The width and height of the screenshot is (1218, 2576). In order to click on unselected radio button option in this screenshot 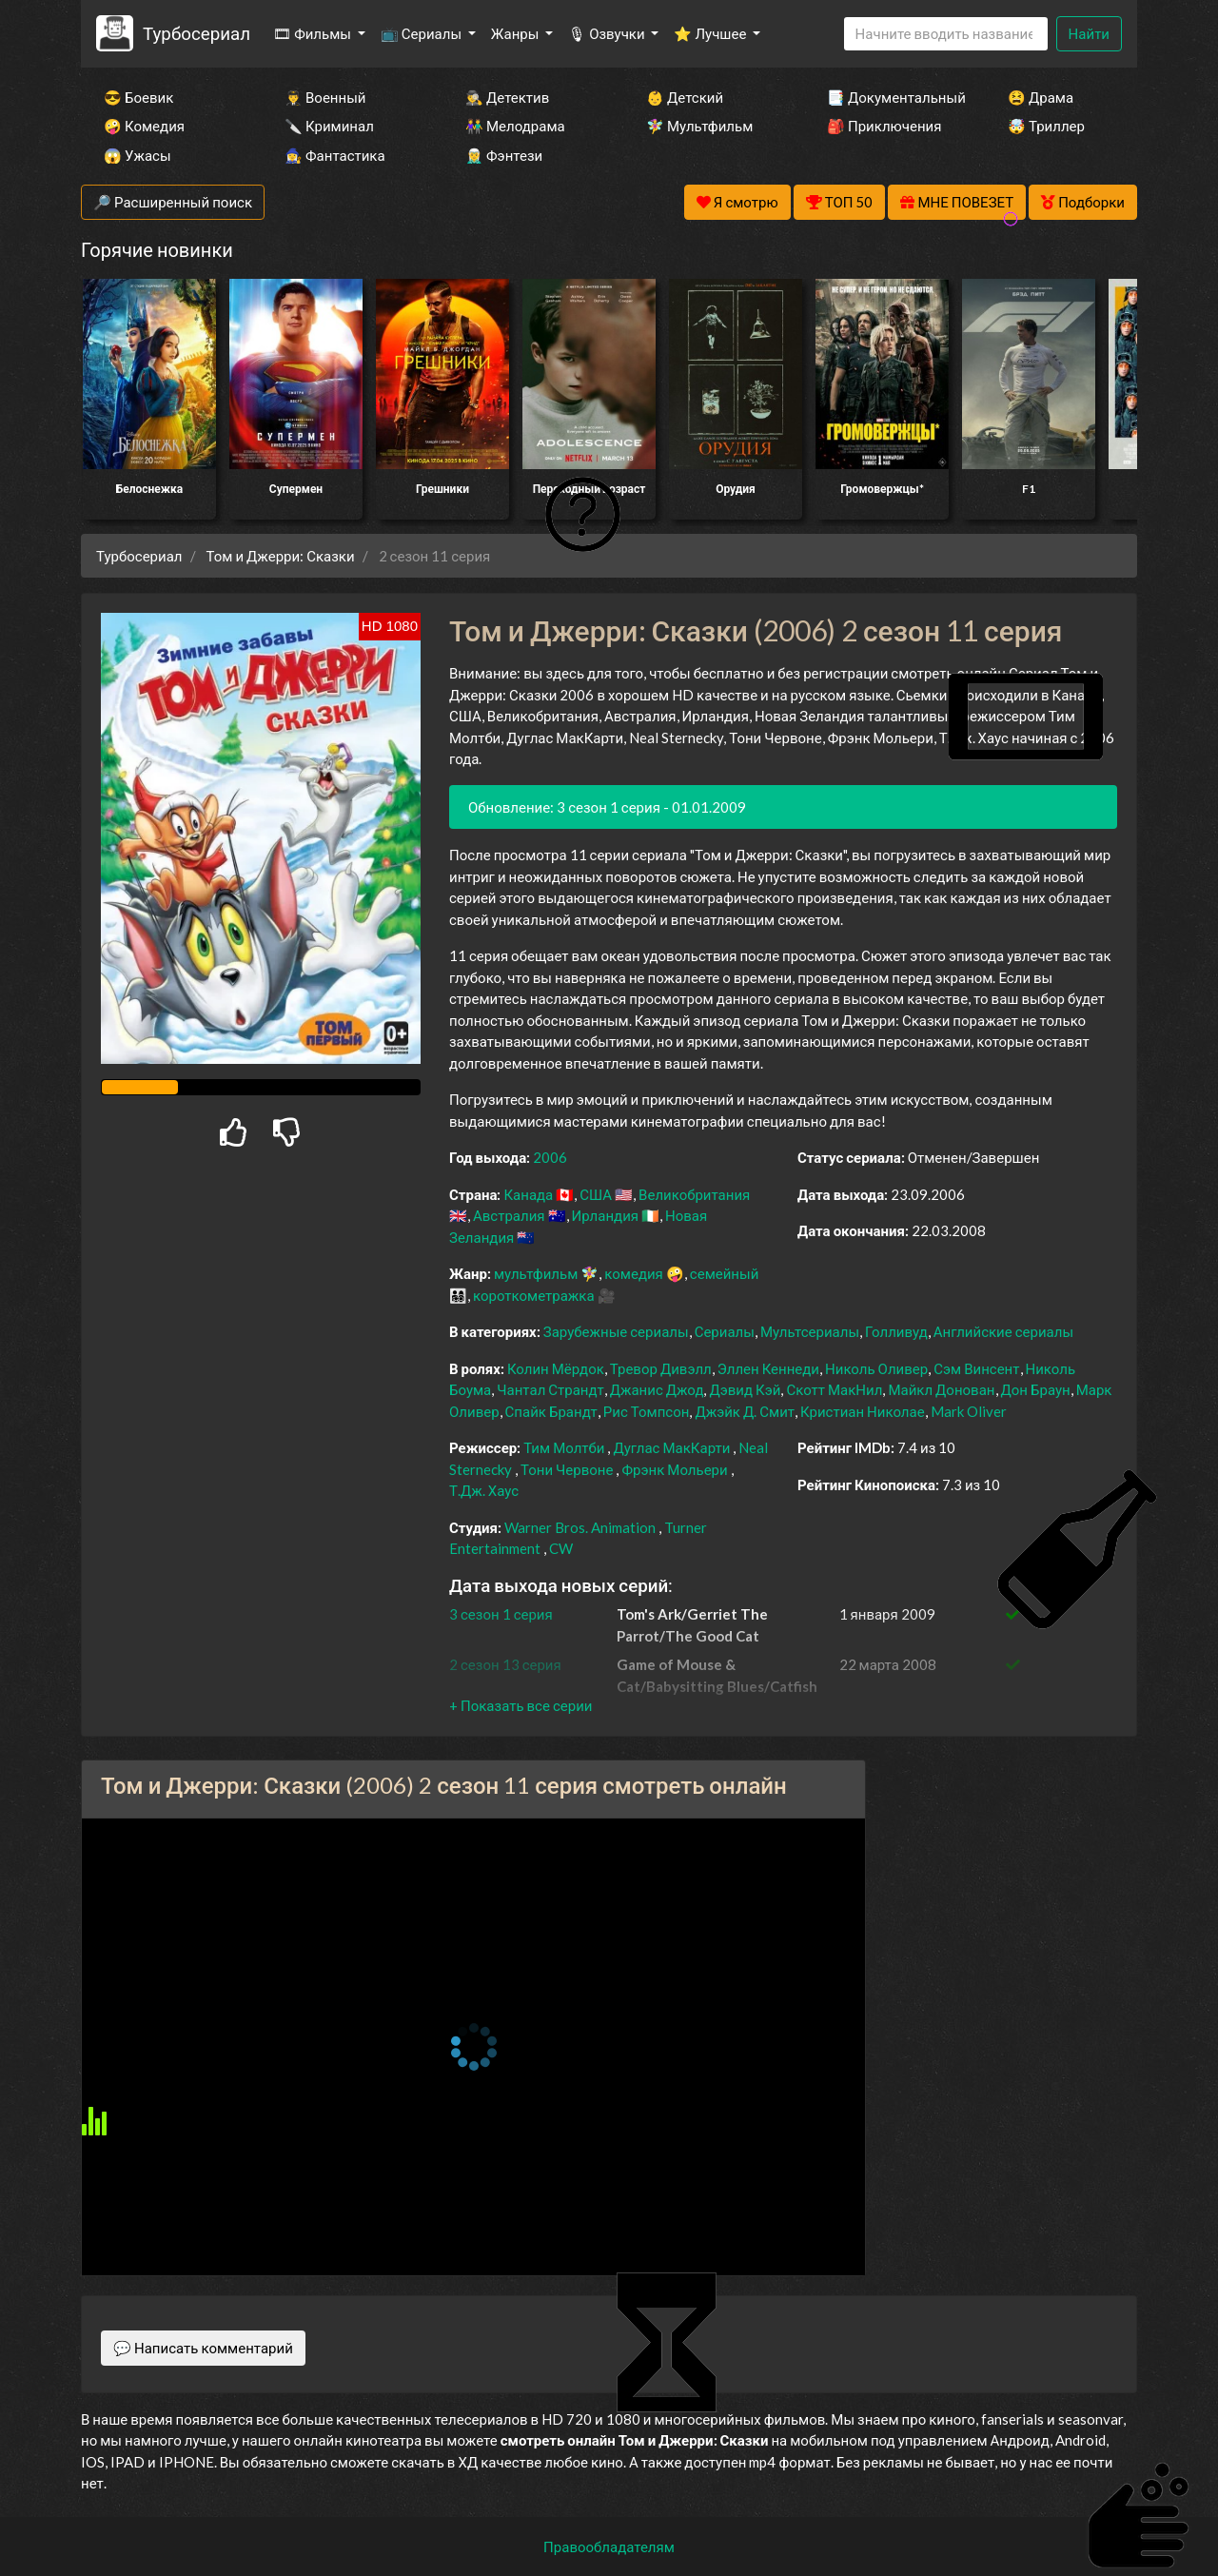, I will do `click(1011, 219)`.